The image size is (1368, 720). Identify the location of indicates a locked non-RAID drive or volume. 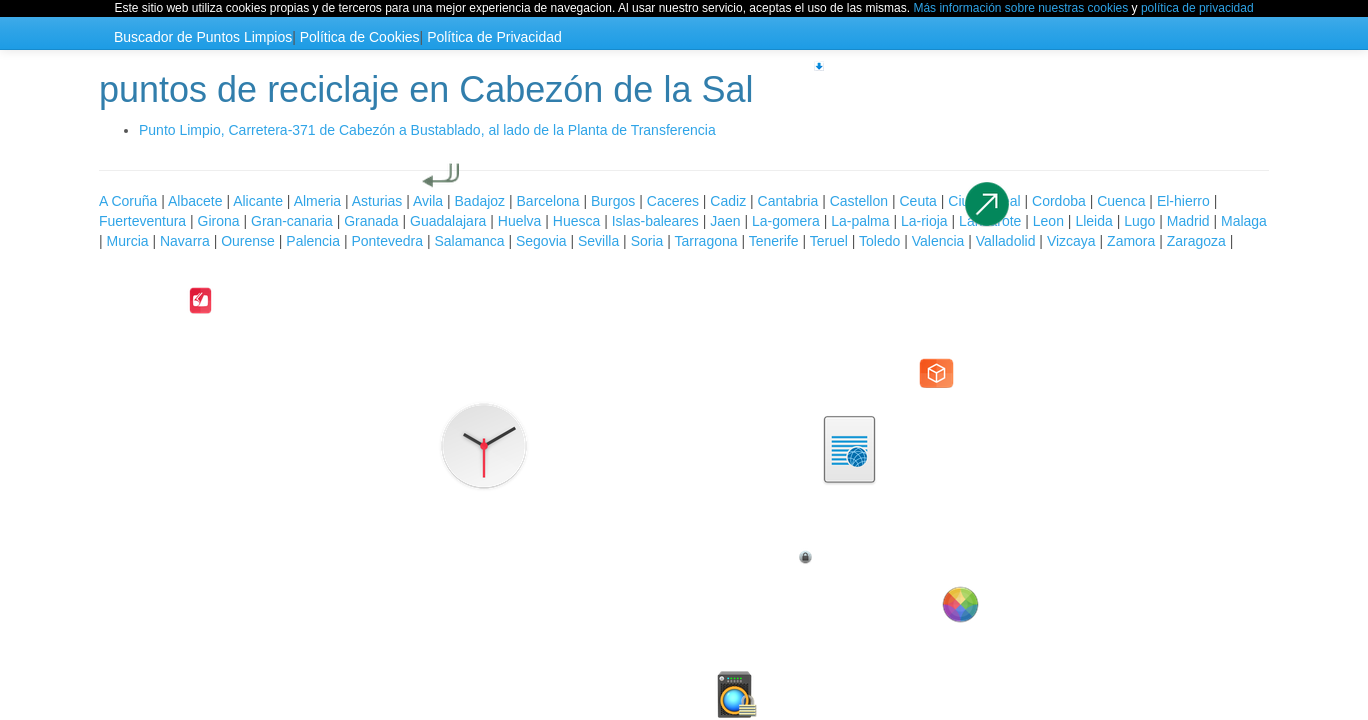
(734, 694).